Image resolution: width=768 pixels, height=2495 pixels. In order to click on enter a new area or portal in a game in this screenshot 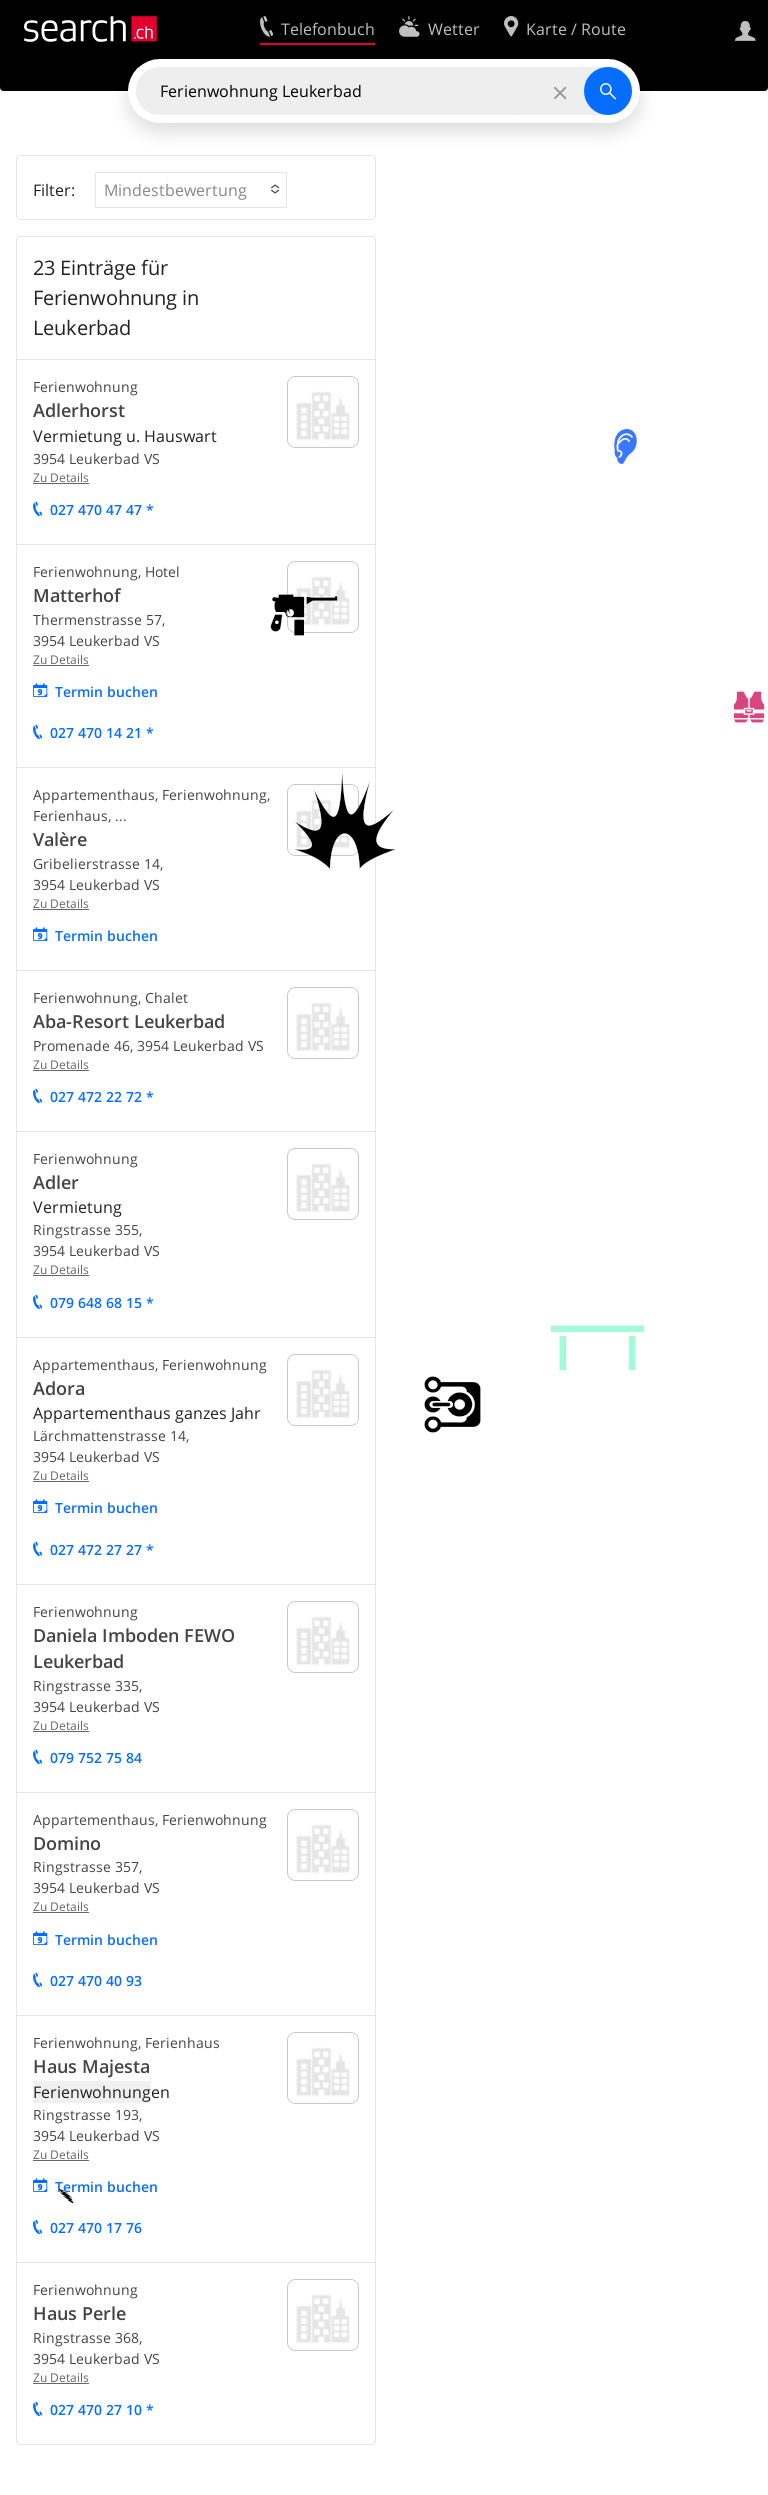, I will do `click(345, 822)`.